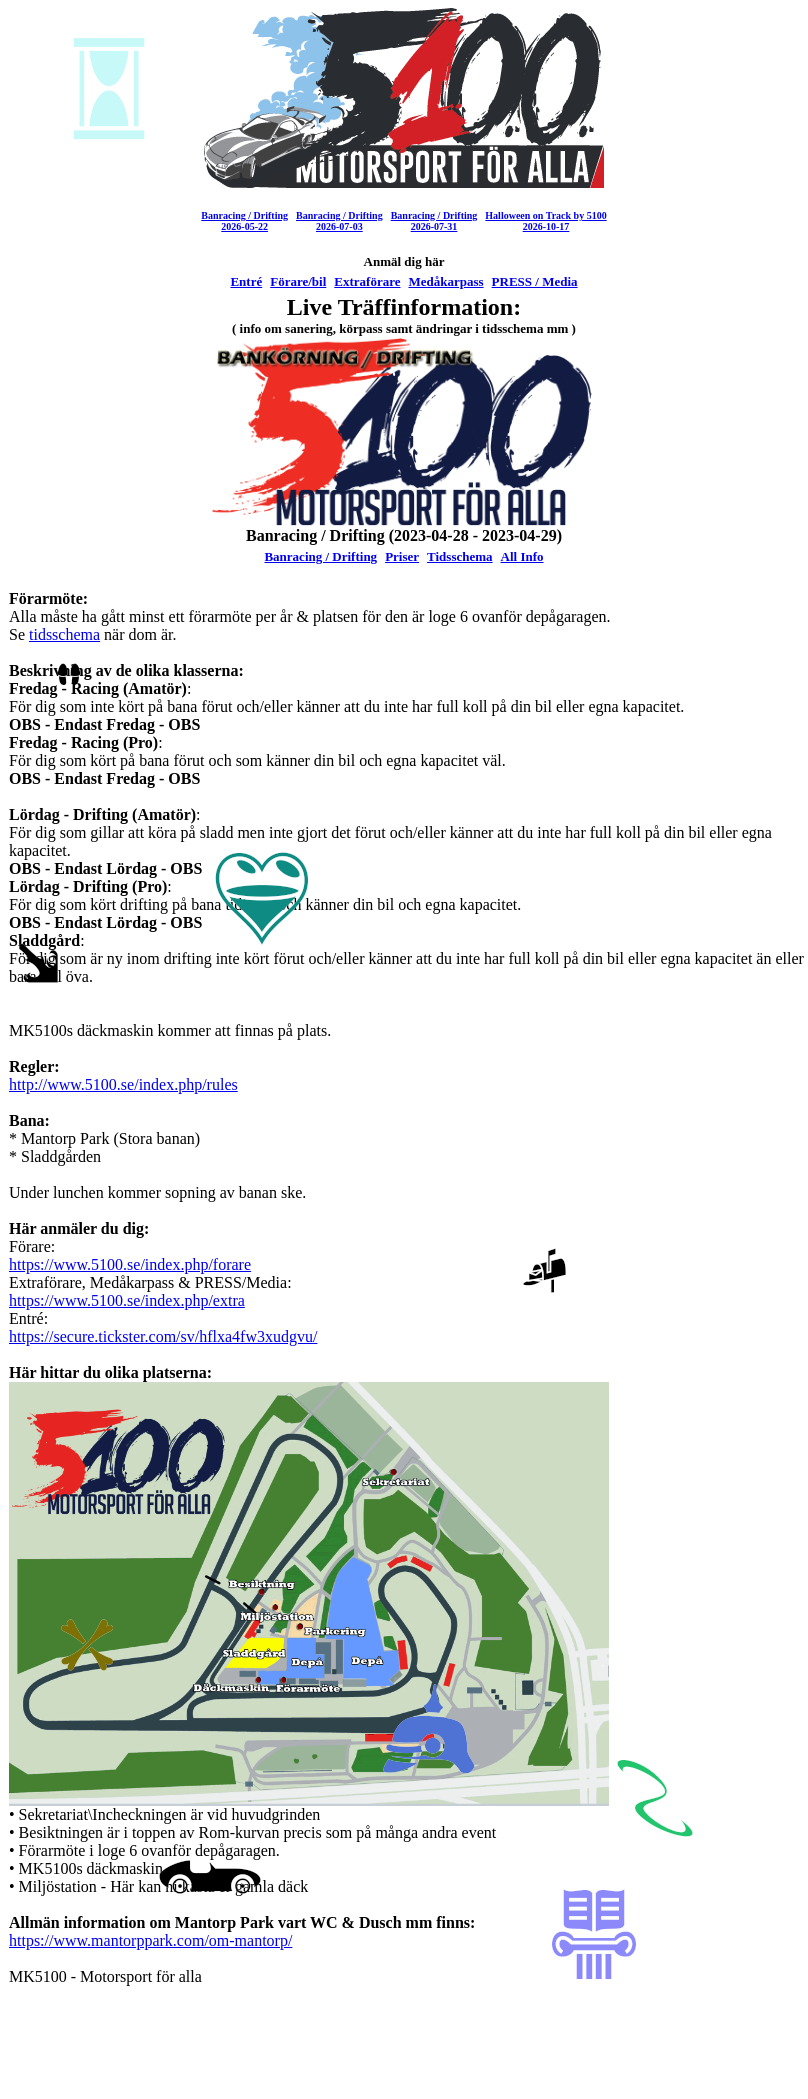 The height and width of the screenshot is (2099, 808). What do you see at coordinates (261, 898) in the screenshot?
I see `indicates a fragile or special health/life status in a game` at bounding box center [261, 898].